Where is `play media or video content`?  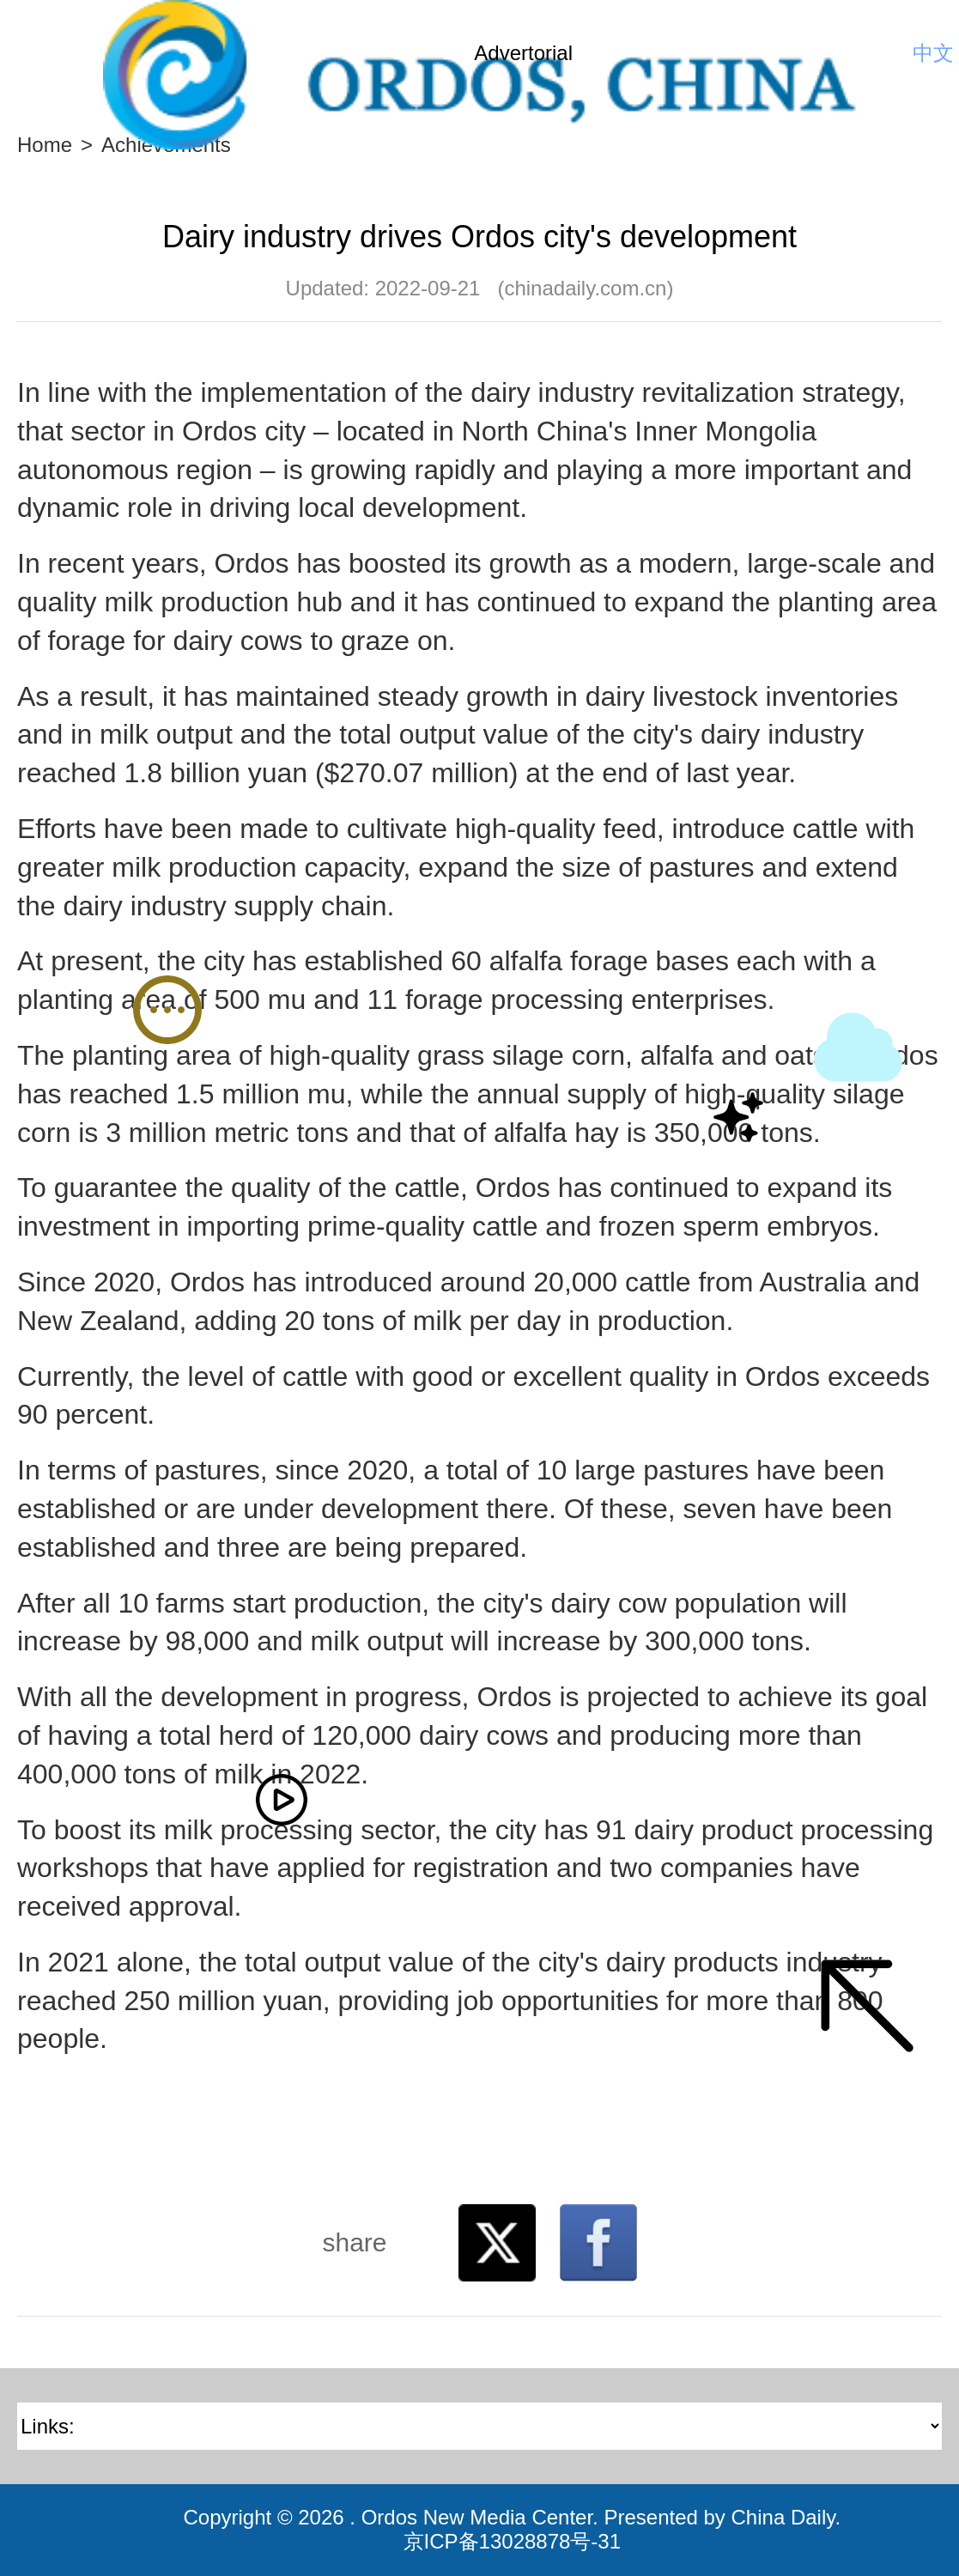 play media or video content is located at coordinates (282, 1800).